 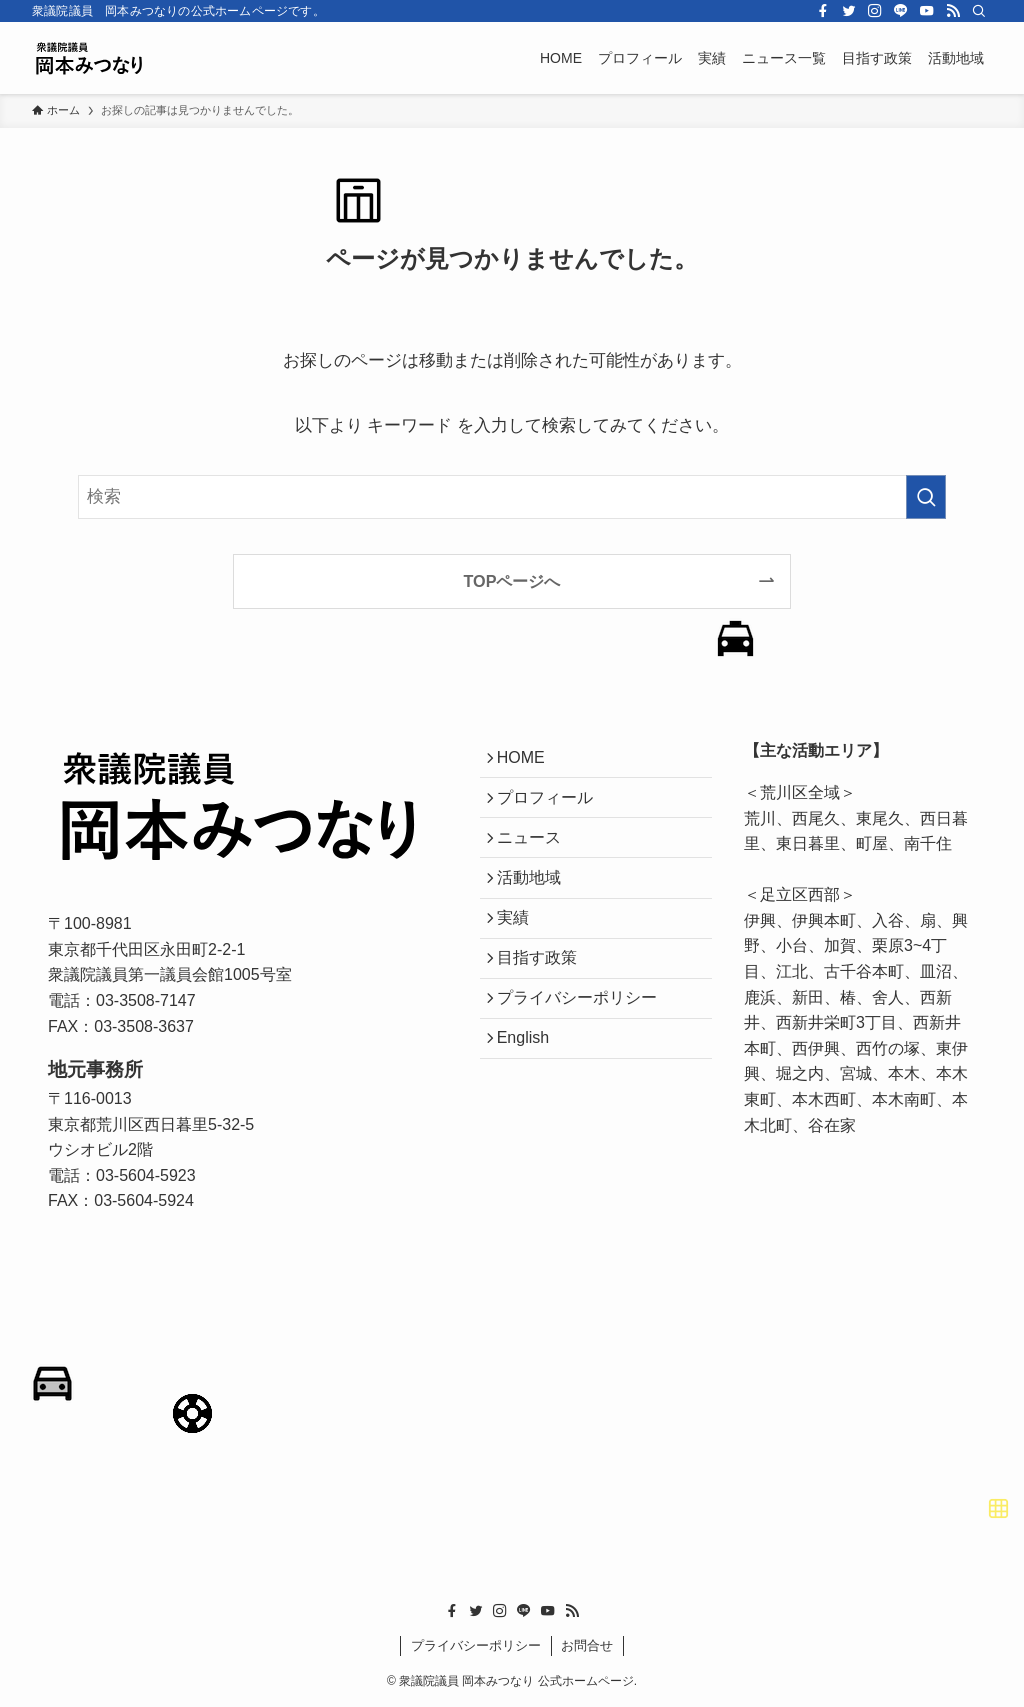 I want to click on indicates elevator access nearby, so click(x=358, y=200).